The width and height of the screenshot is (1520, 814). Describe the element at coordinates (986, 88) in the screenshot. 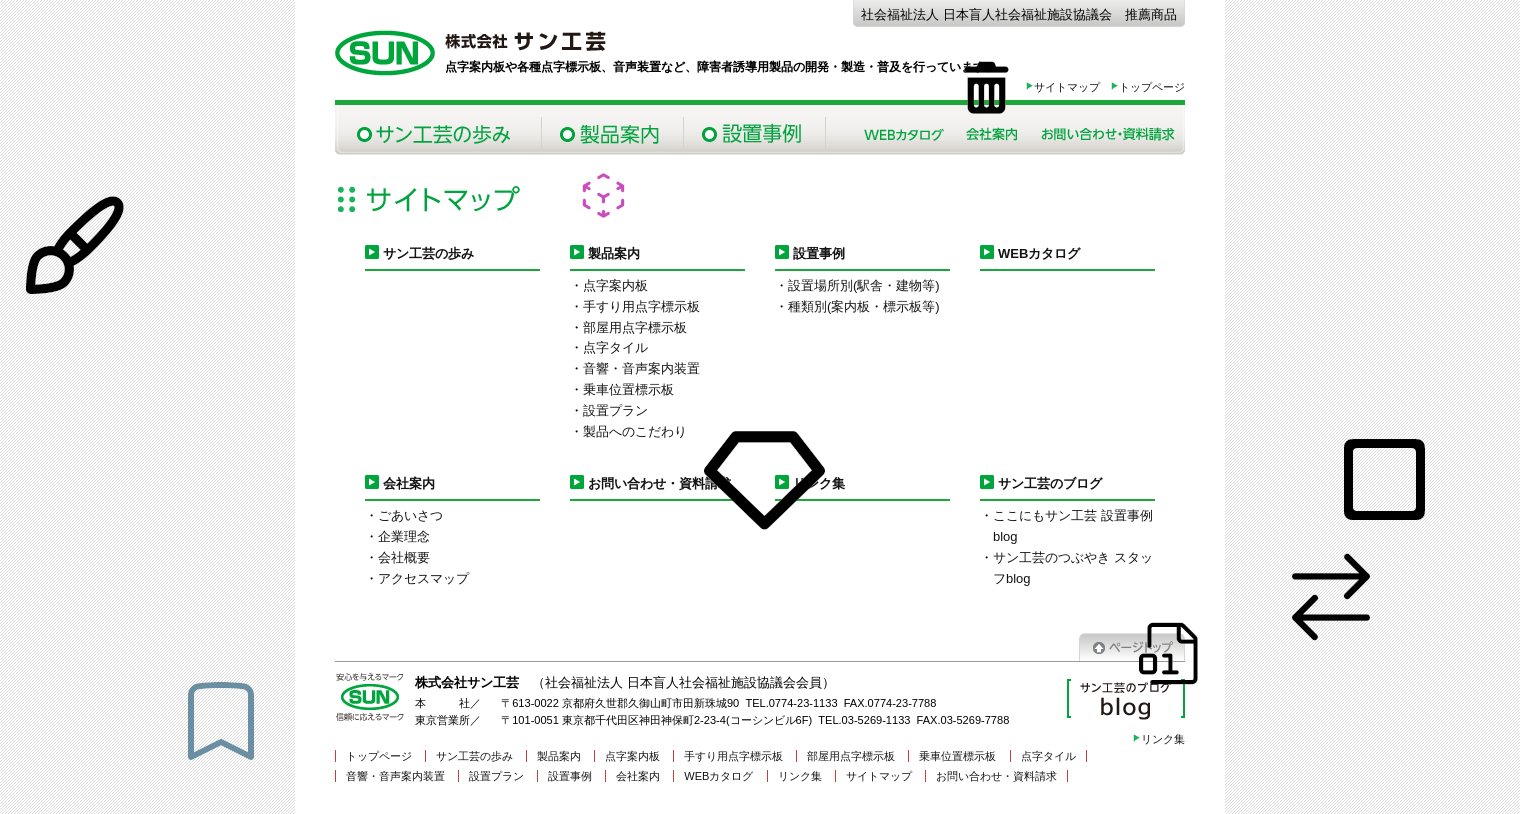

I see `delete selected item` at that location.